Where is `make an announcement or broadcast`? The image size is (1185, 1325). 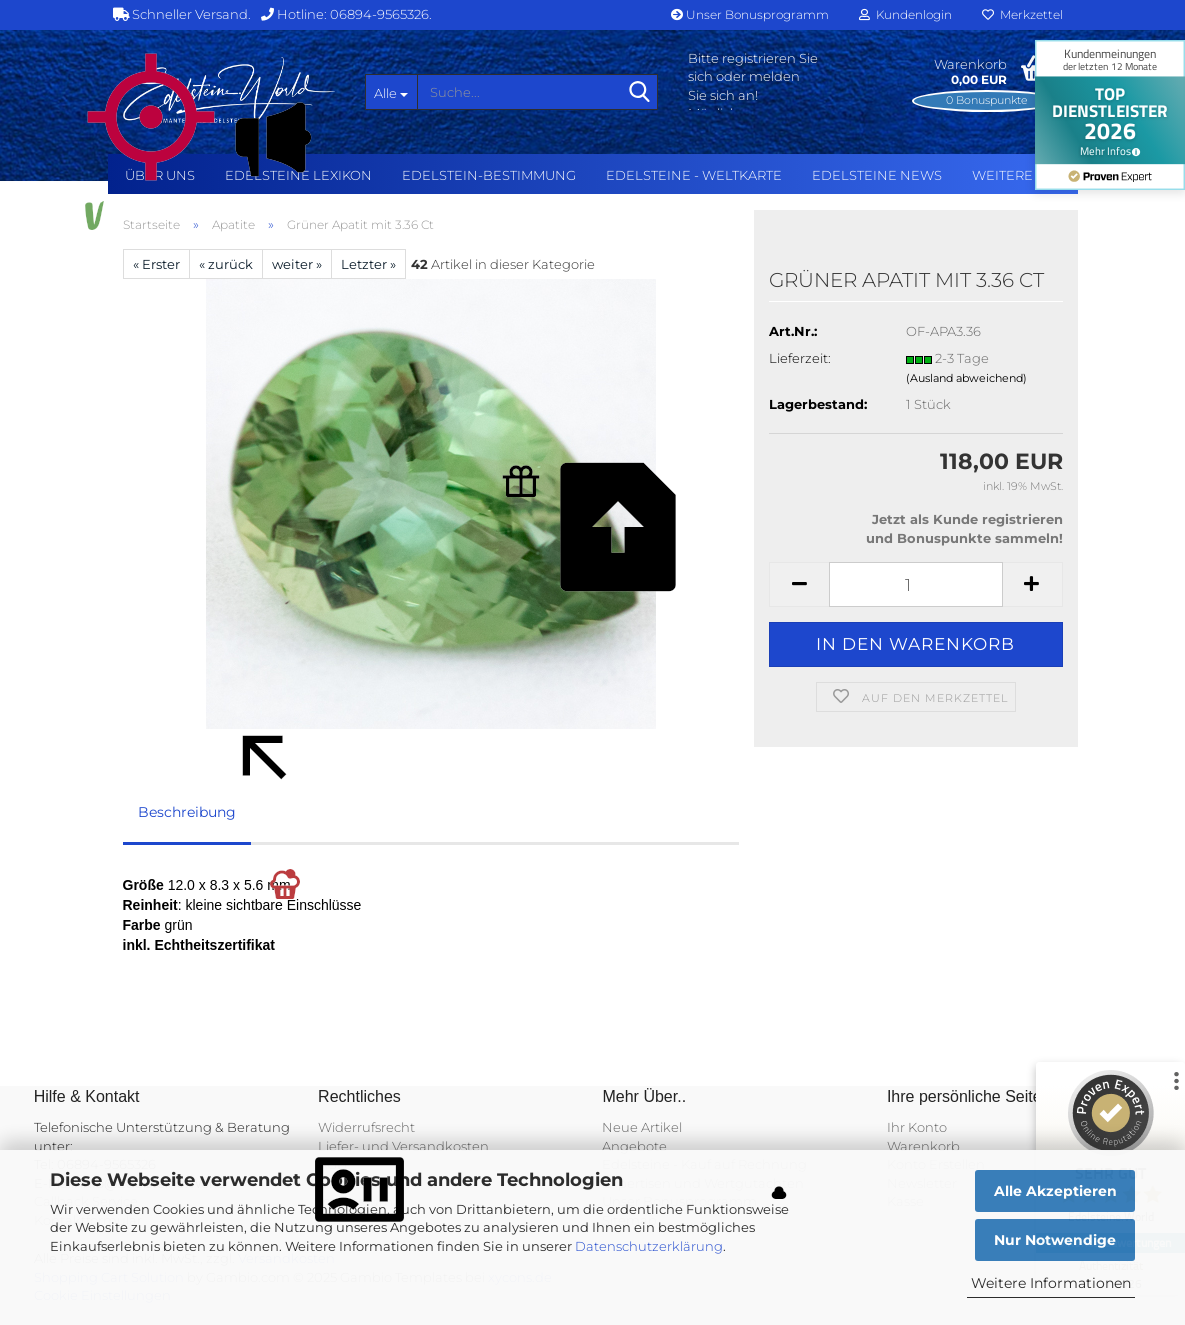 make an announcement or broadcast is located at coordinates (270, 137).